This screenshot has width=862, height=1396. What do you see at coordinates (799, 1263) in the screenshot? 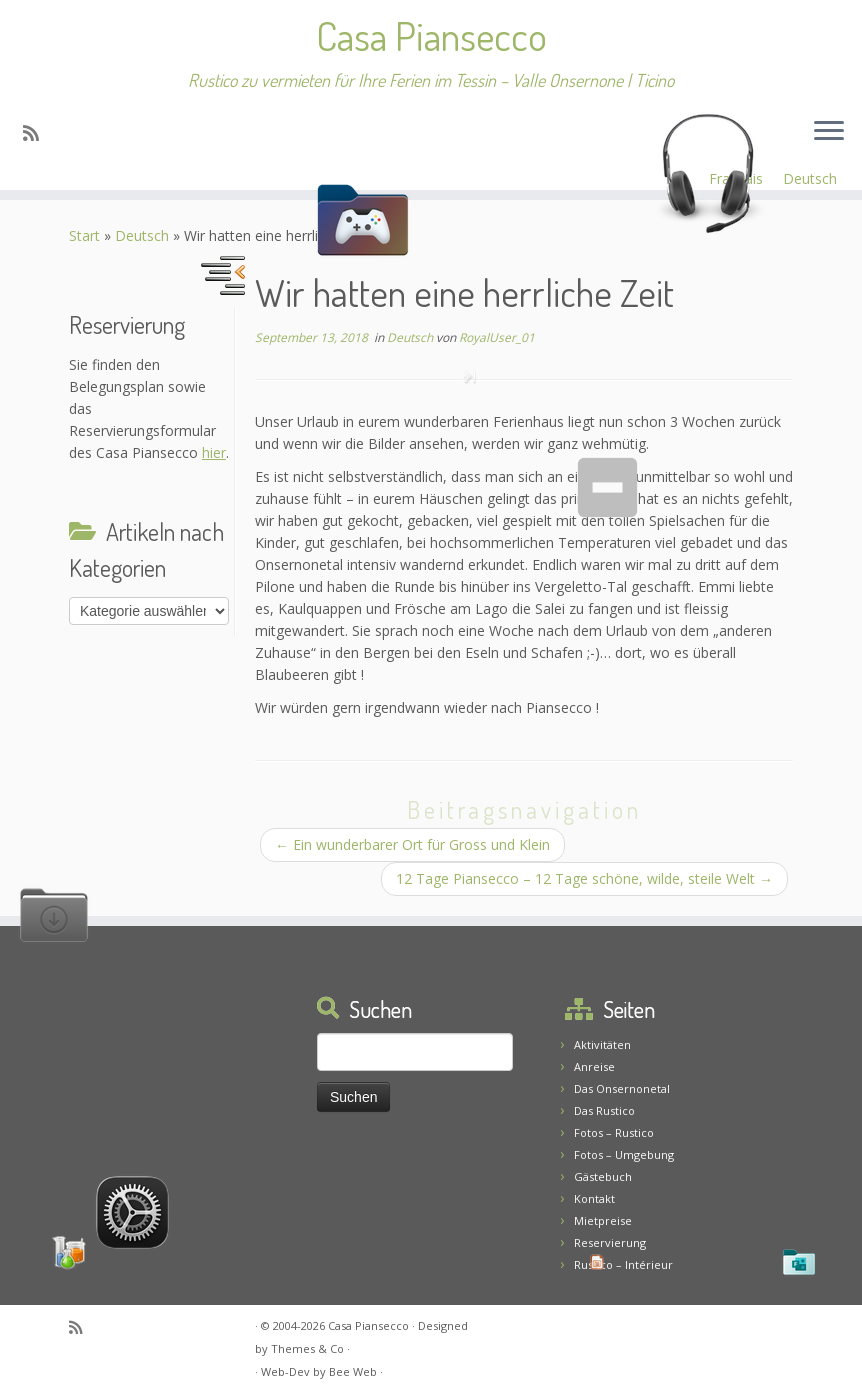
I see `folder containing Microsoft Forms files` at bounding box center [799, 1263].